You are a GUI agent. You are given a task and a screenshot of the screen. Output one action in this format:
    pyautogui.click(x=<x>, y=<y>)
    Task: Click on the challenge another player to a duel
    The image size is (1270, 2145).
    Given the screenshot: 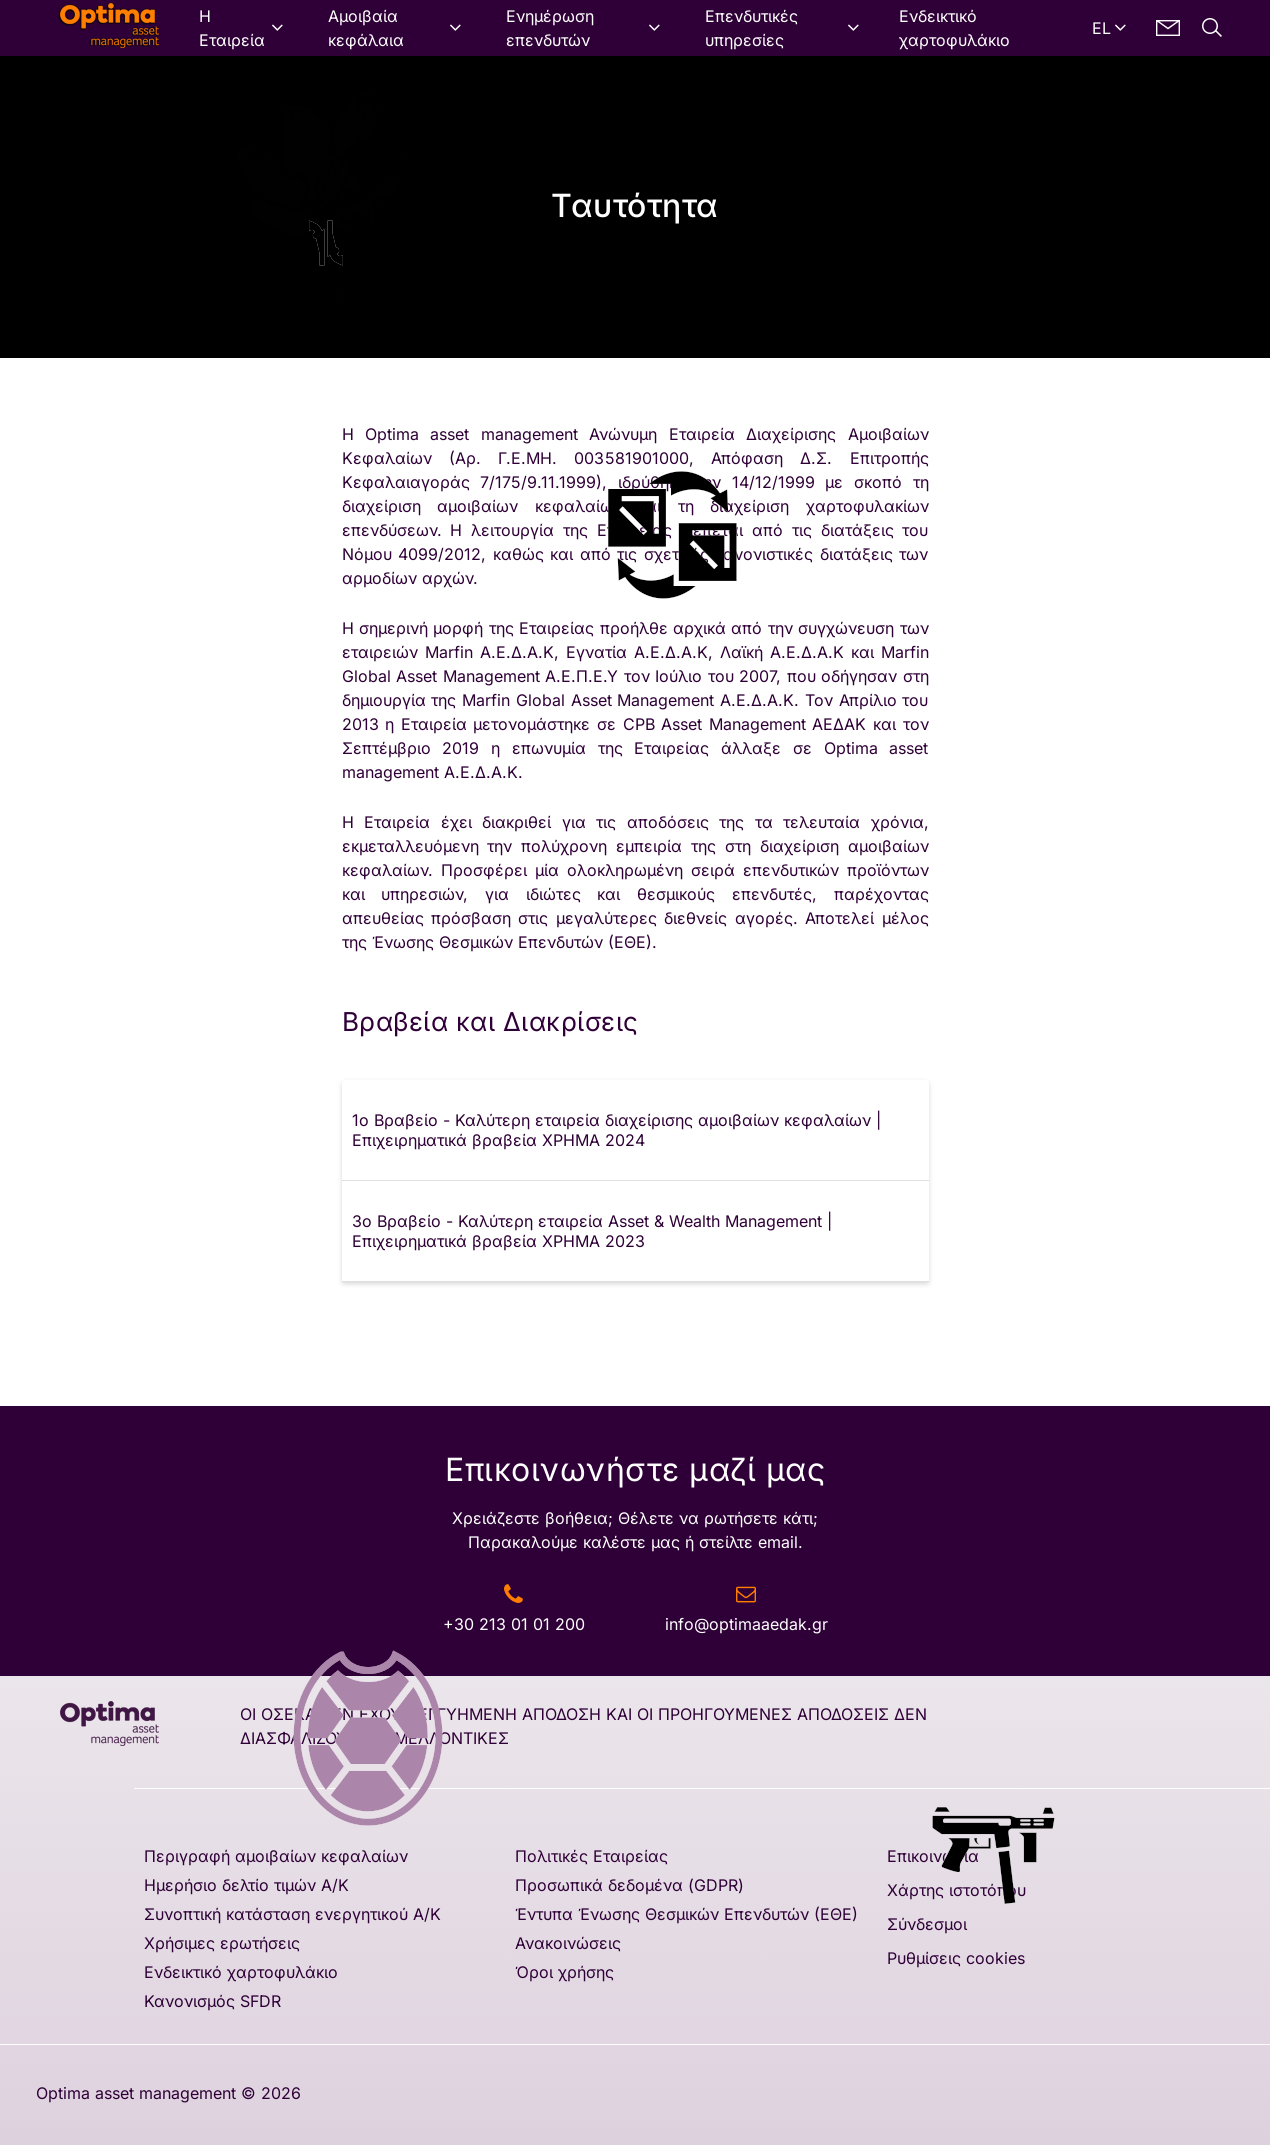 What is the action you would take?
    pyautogui.click(x=326, y=243)
    